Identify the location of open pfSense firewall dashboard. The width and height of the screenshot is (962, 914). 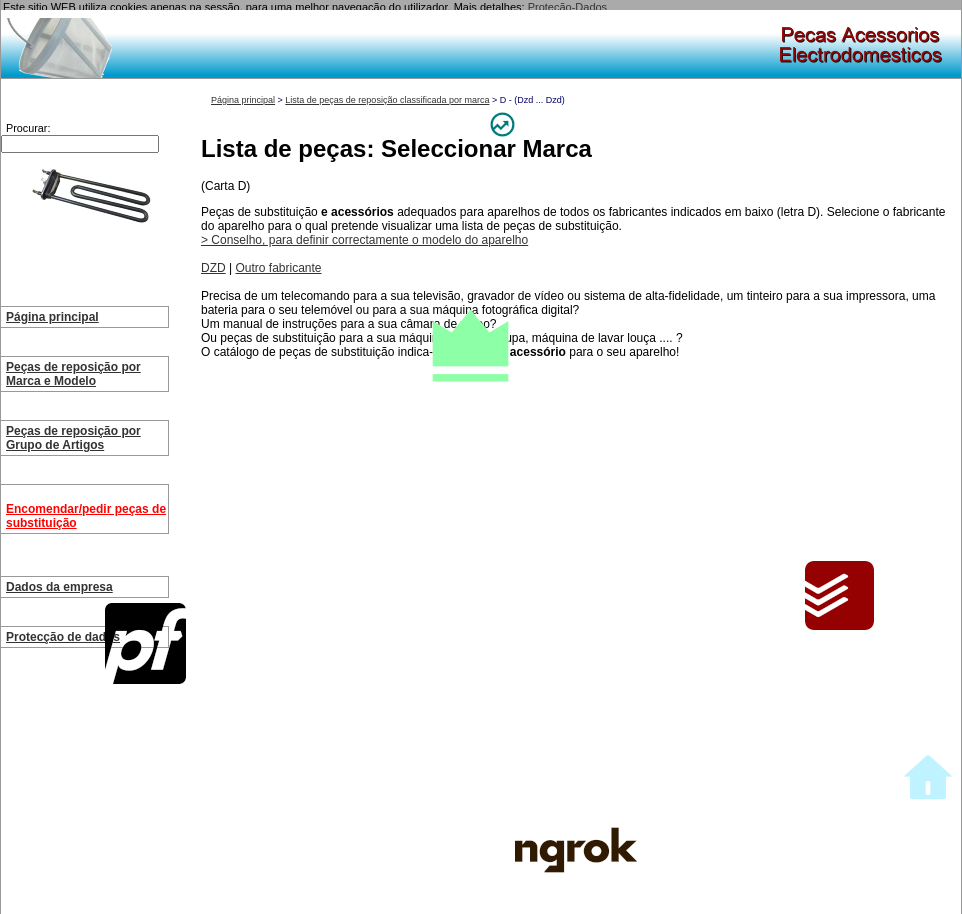
(145, 643).